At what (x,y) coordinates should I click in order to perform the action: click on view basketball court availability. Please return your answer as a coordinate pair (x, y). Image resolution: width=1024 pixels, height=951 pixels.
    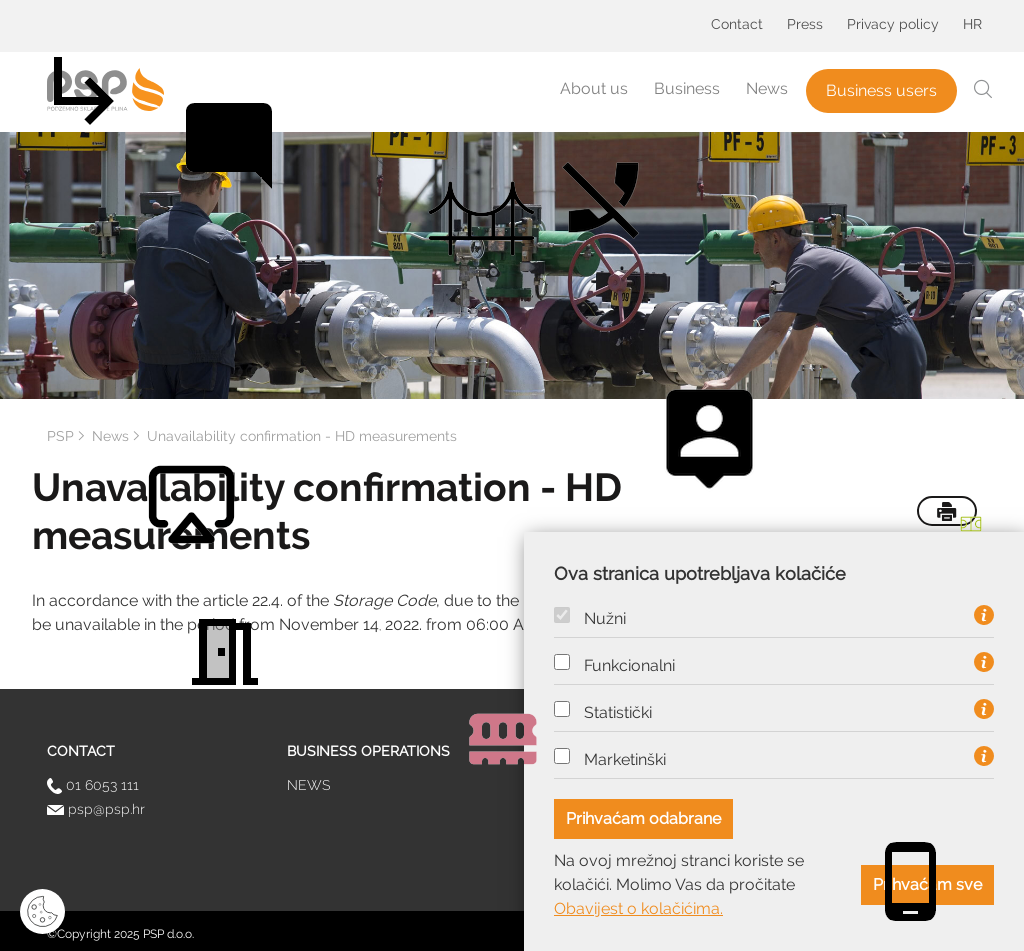
    Looking at the image, I should click on (971, 524).